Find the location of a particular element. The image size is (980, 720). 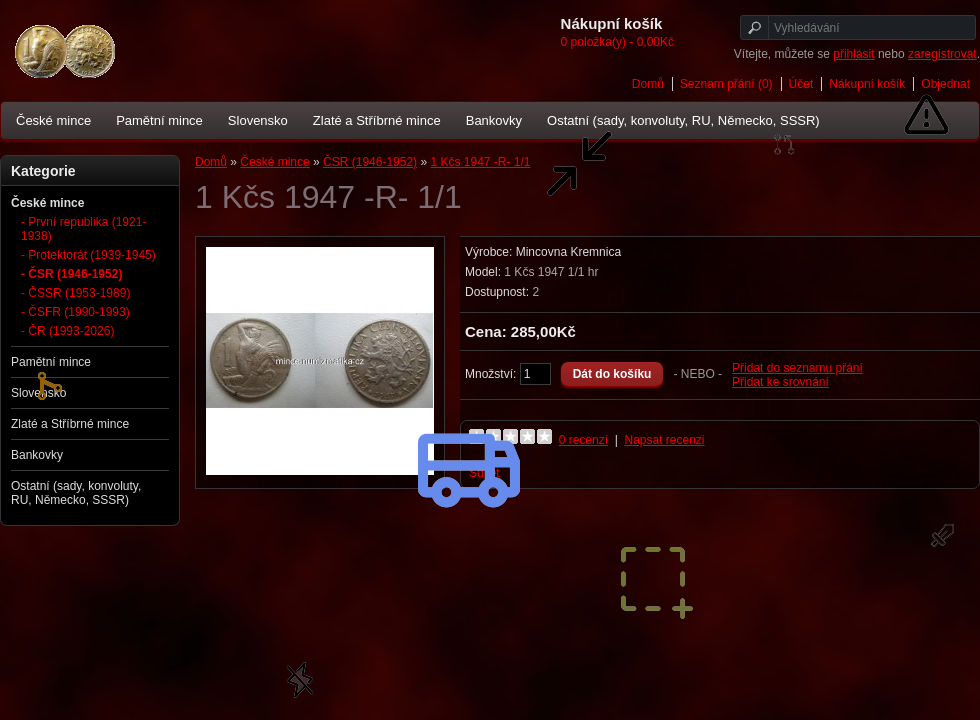

merge branches in version control is located at coordinates (50, 386).